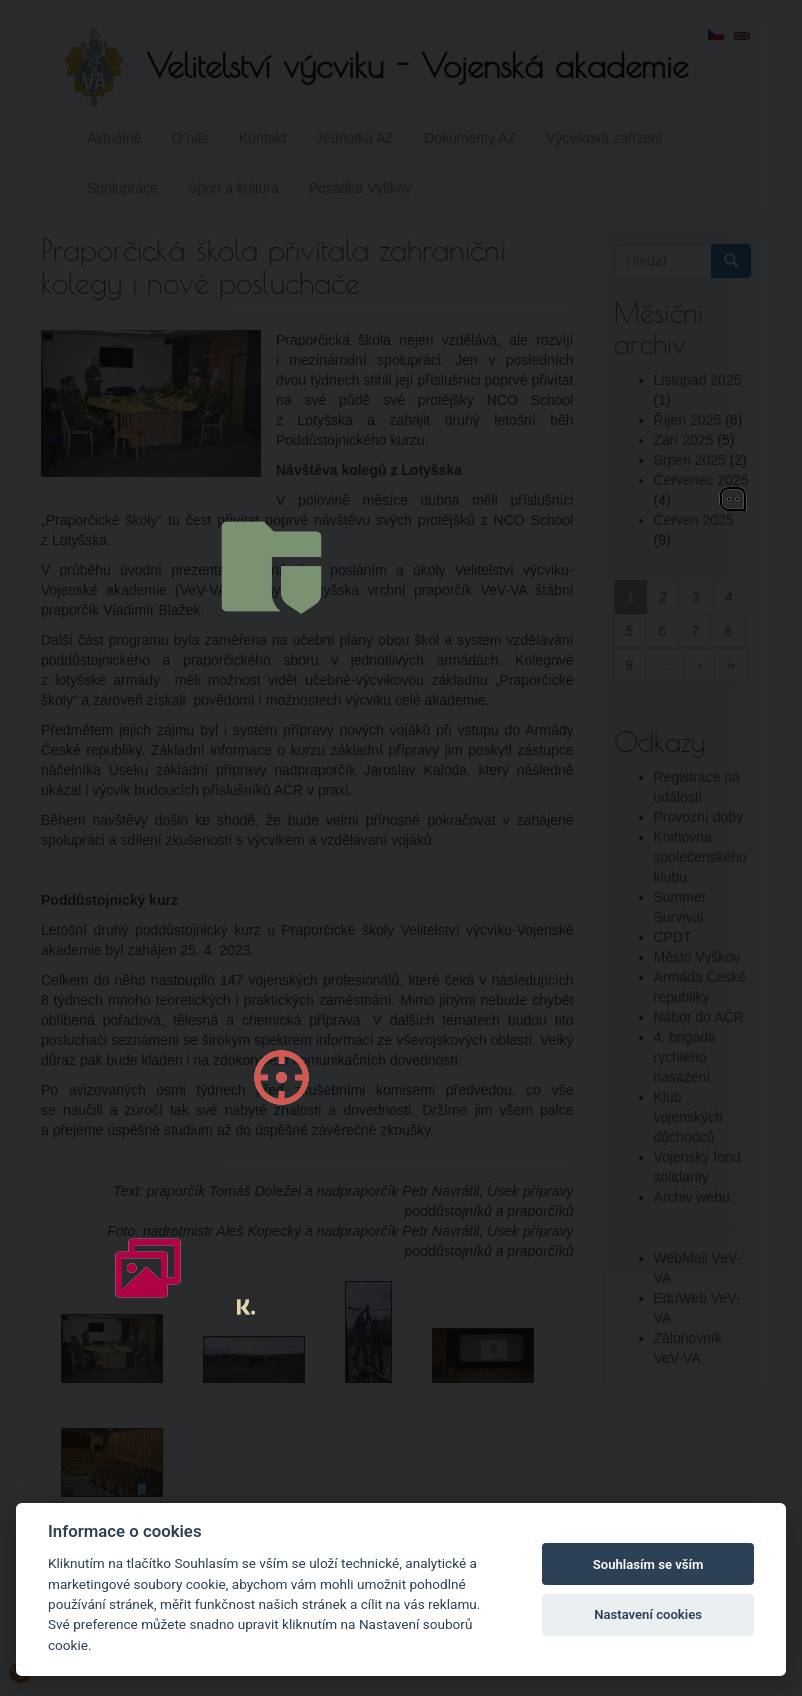 The height and width of the screenshot is (1696, 802). What do you see at coordinates (246, 1307) in the screenshot?
I see `pay with Klarna at checkout` at bounding box center [246, 1307].